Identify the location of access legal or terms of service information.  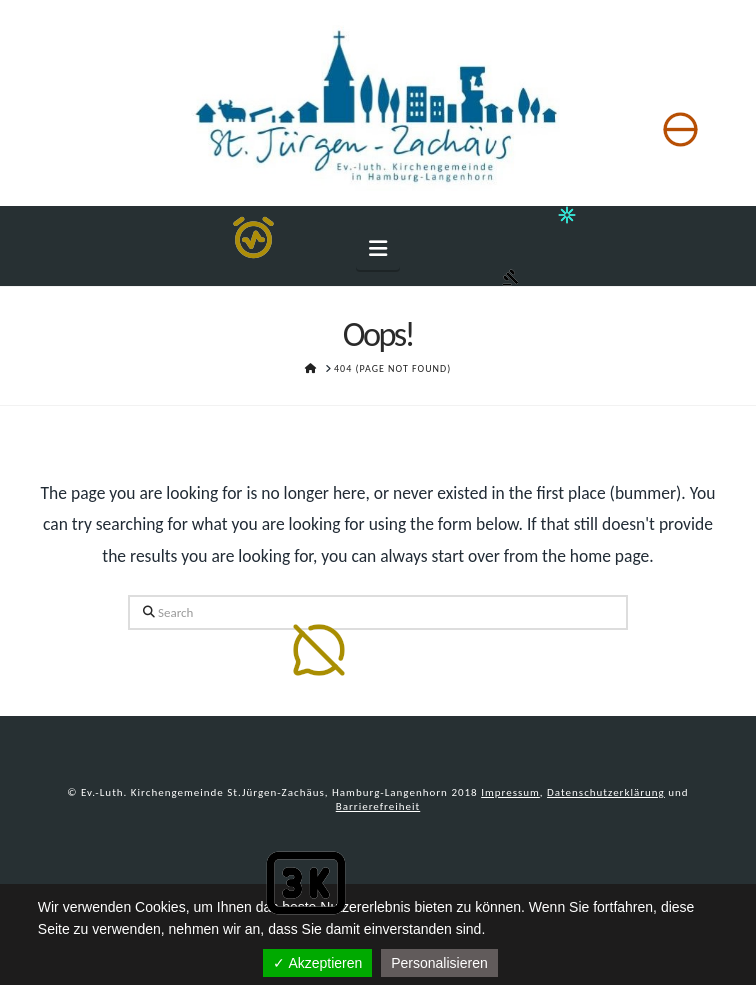
(511, 277).